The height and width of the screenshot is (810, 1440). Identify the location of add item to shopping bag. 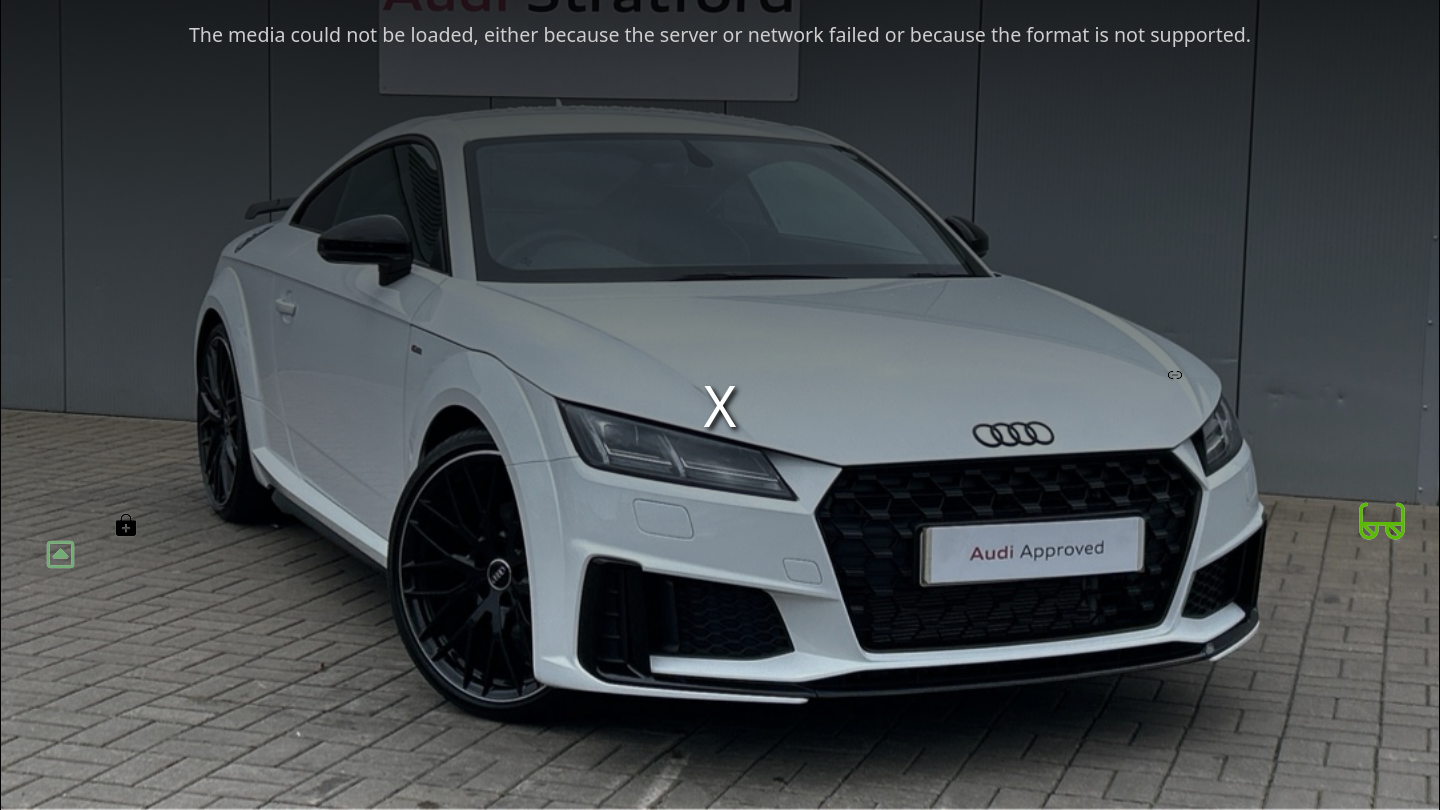
(126, 525).